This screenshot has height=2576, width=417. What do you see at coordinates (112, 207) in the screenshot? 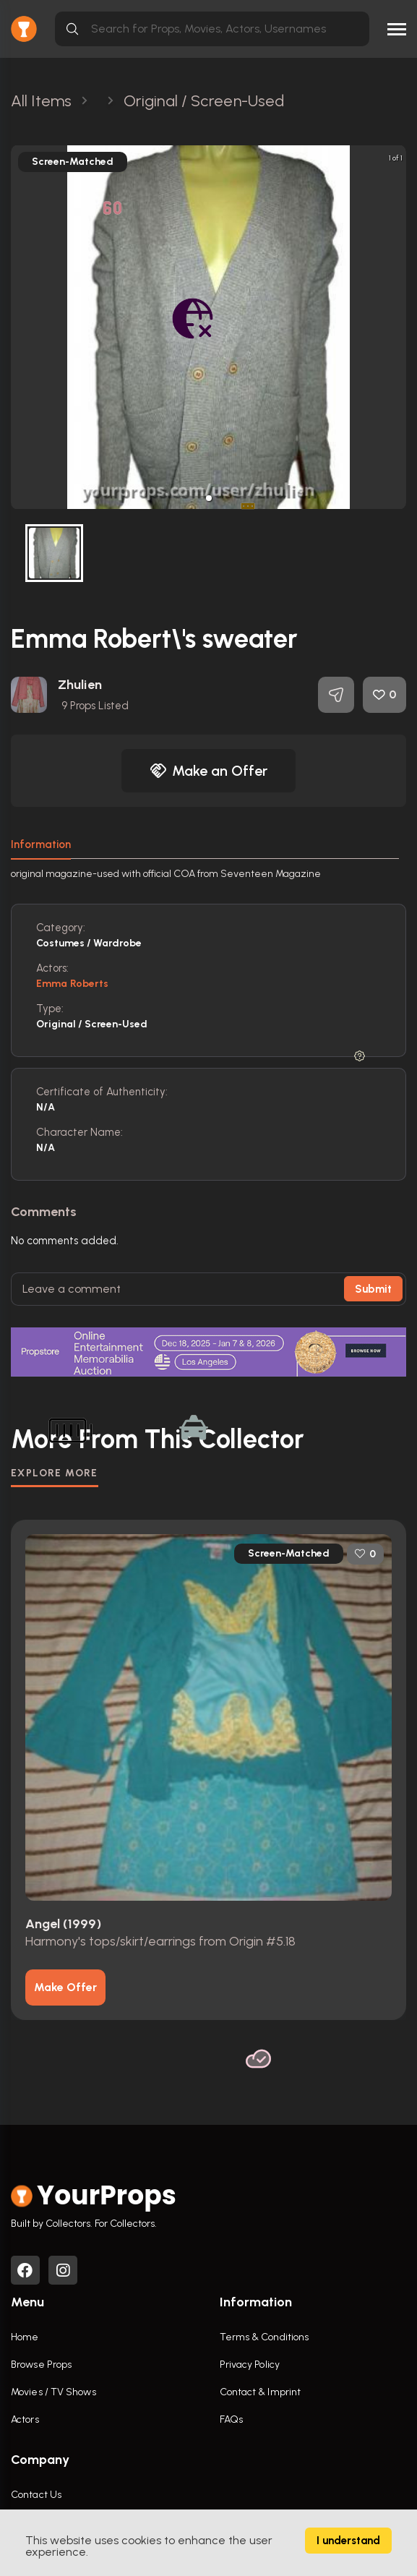
I see `indicates a 60-second timer or countdown` at bounding box center [112, 207].